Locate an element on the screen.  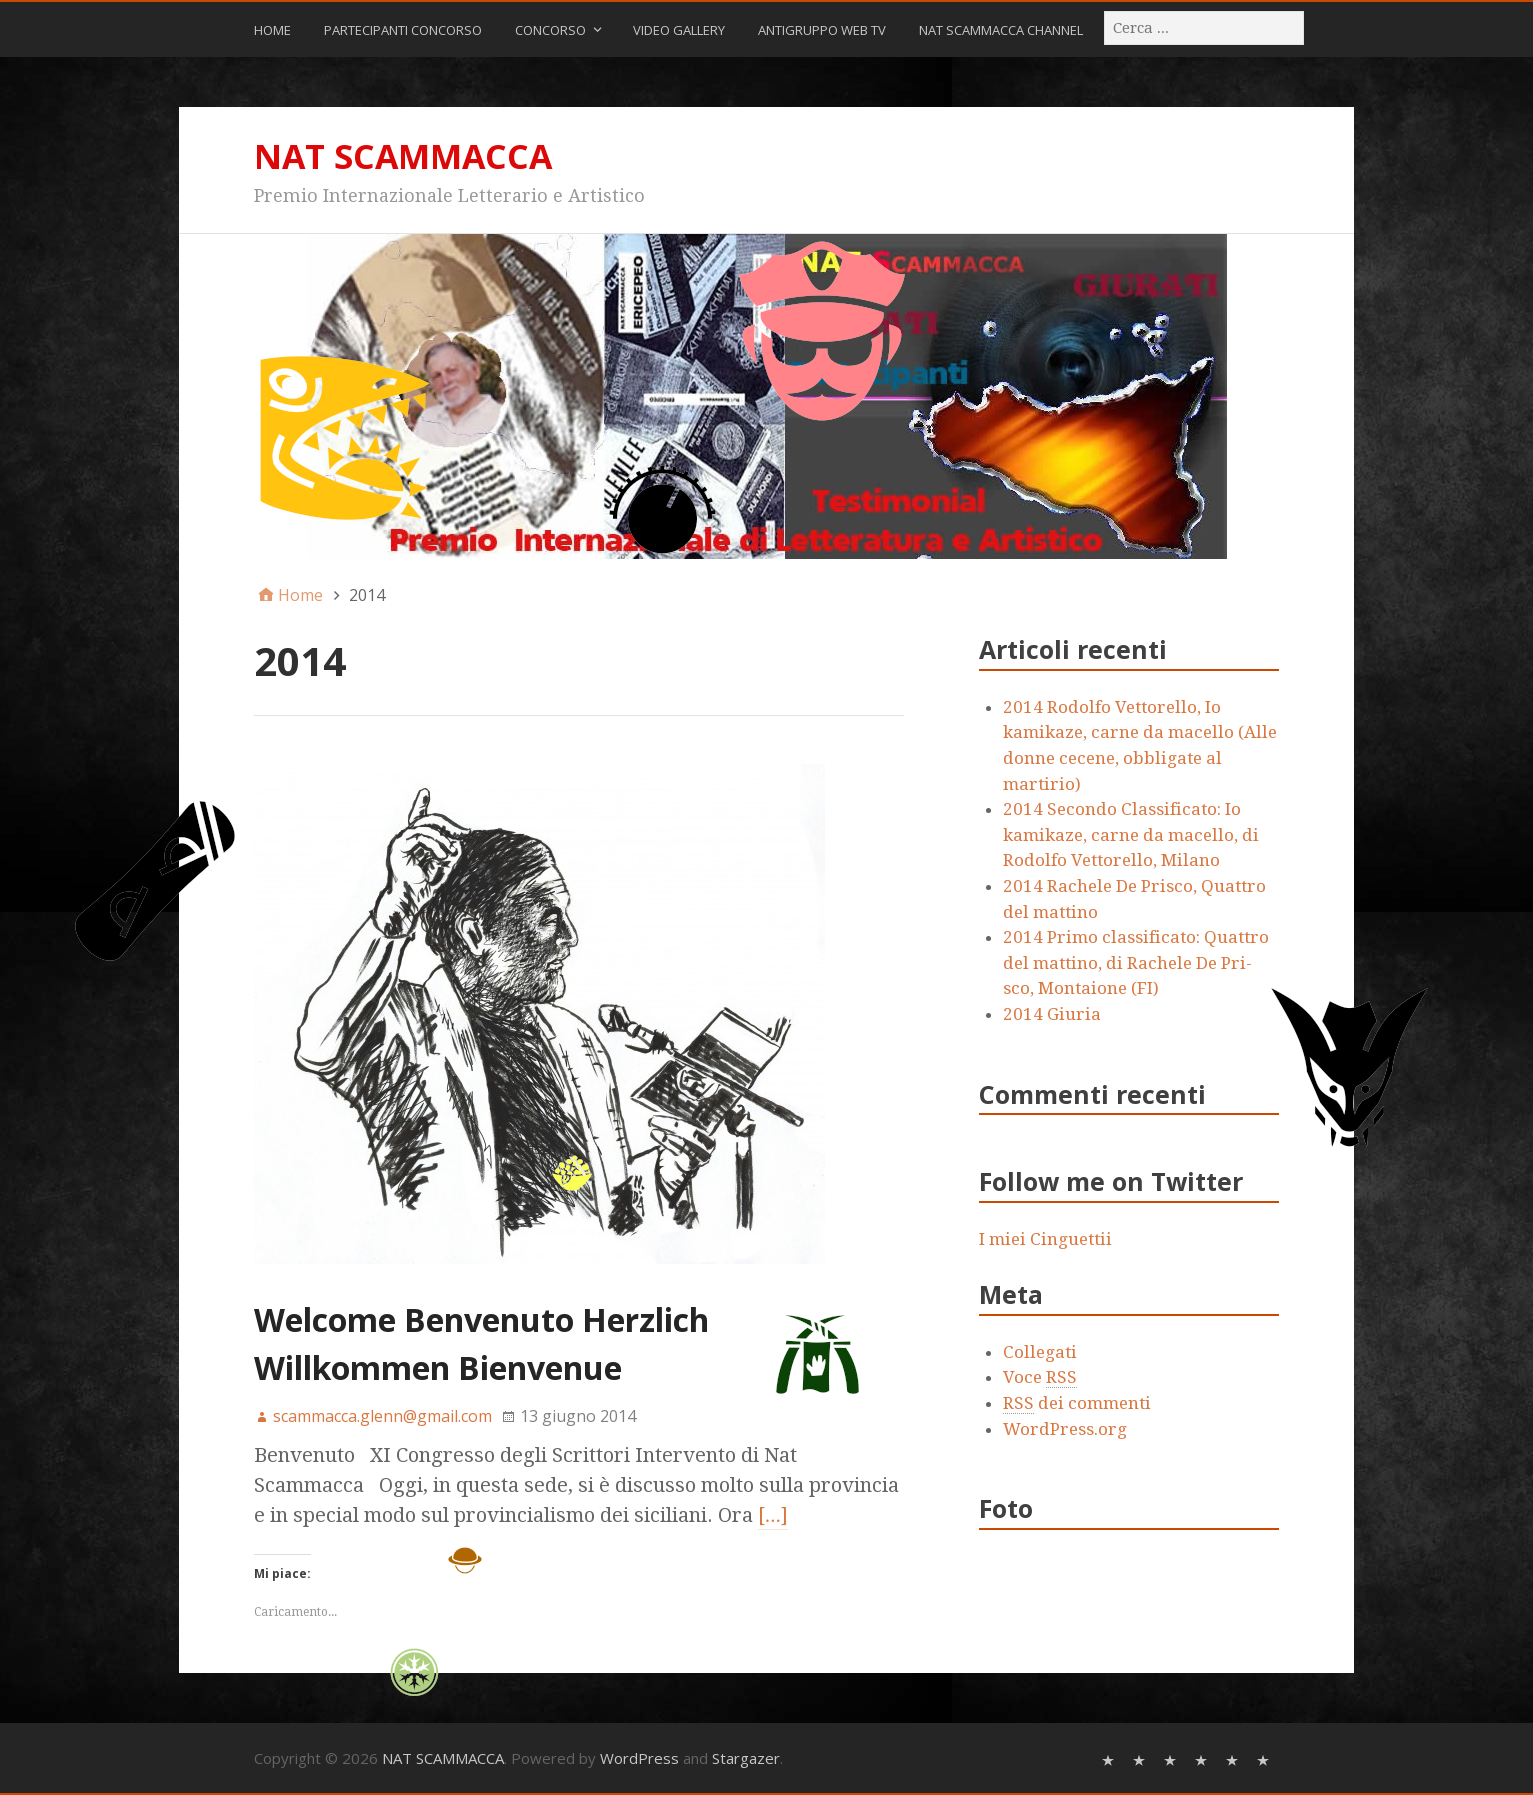
view fruit or berry recipes is located at coordinates (572, 1173).